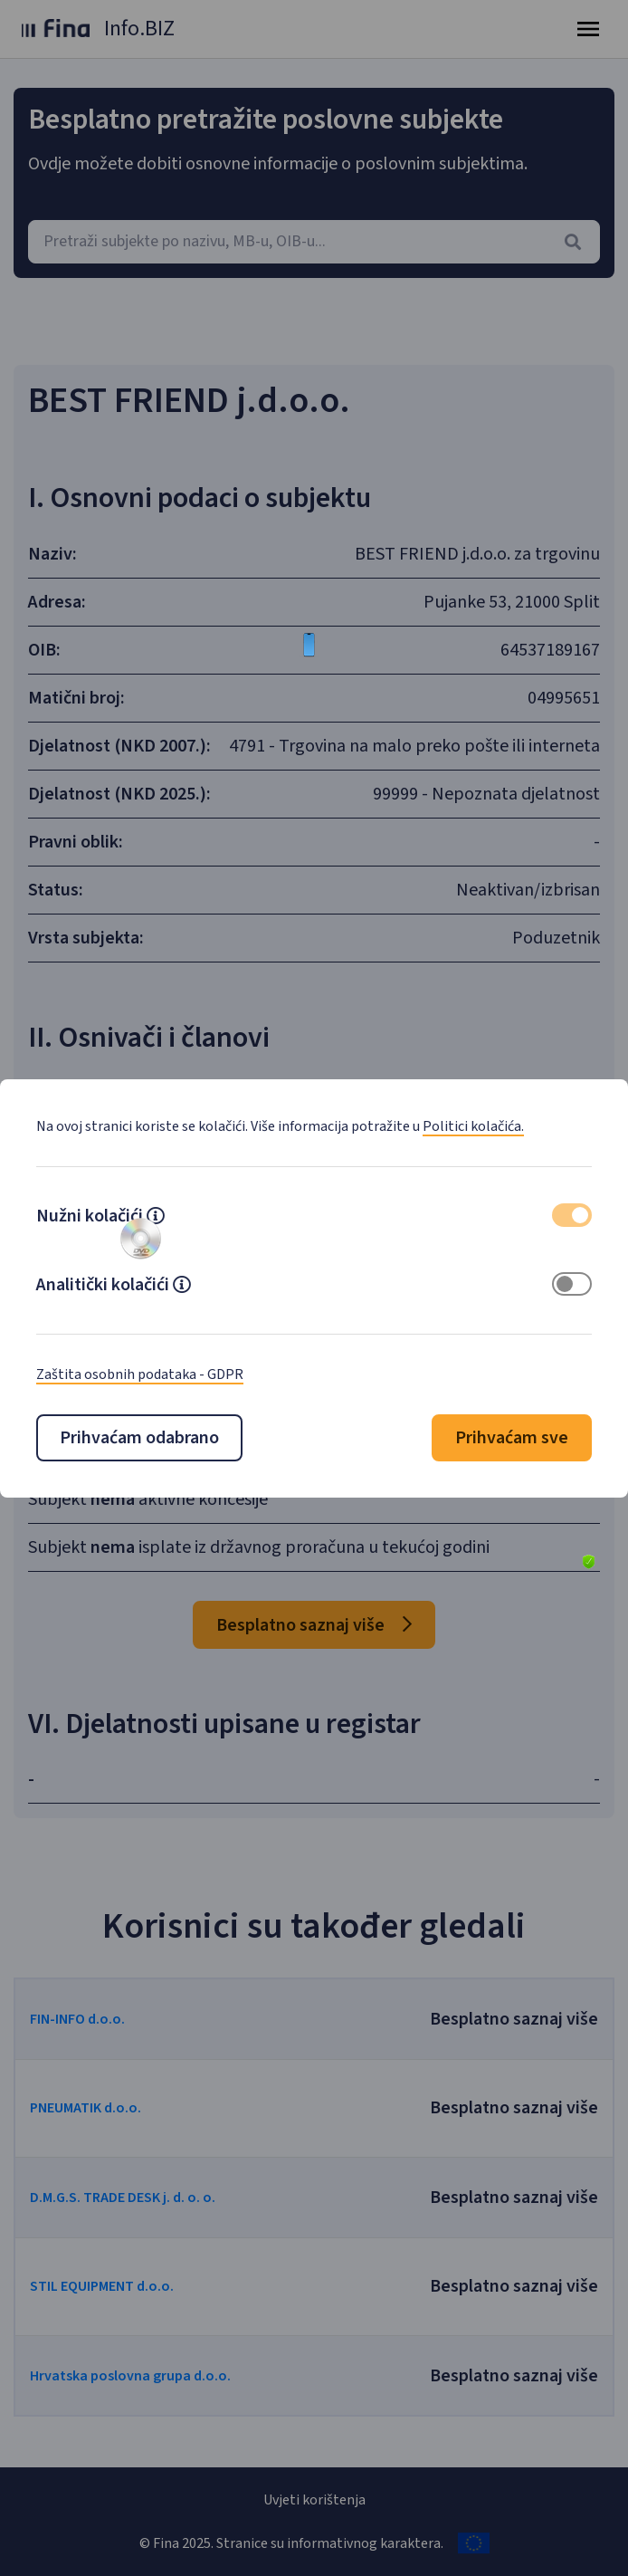 The width and height of the screenshot is (628, 2576). What do you see at coordinates (140, 1239) in the screenshot?
I see `access DVD drive or optical disc contents` at bounding box center [140, 1239].